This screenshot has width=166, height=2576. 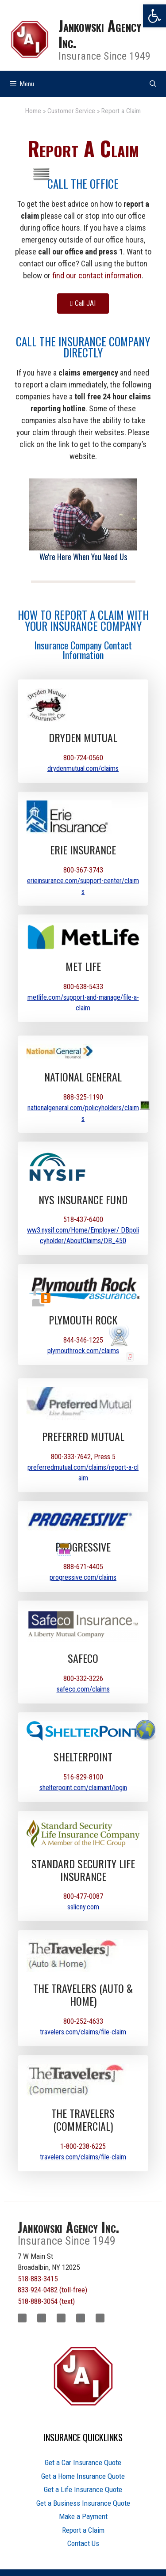 I want to click on open system monitor to view resource usage, so click(x=145, y=1105).